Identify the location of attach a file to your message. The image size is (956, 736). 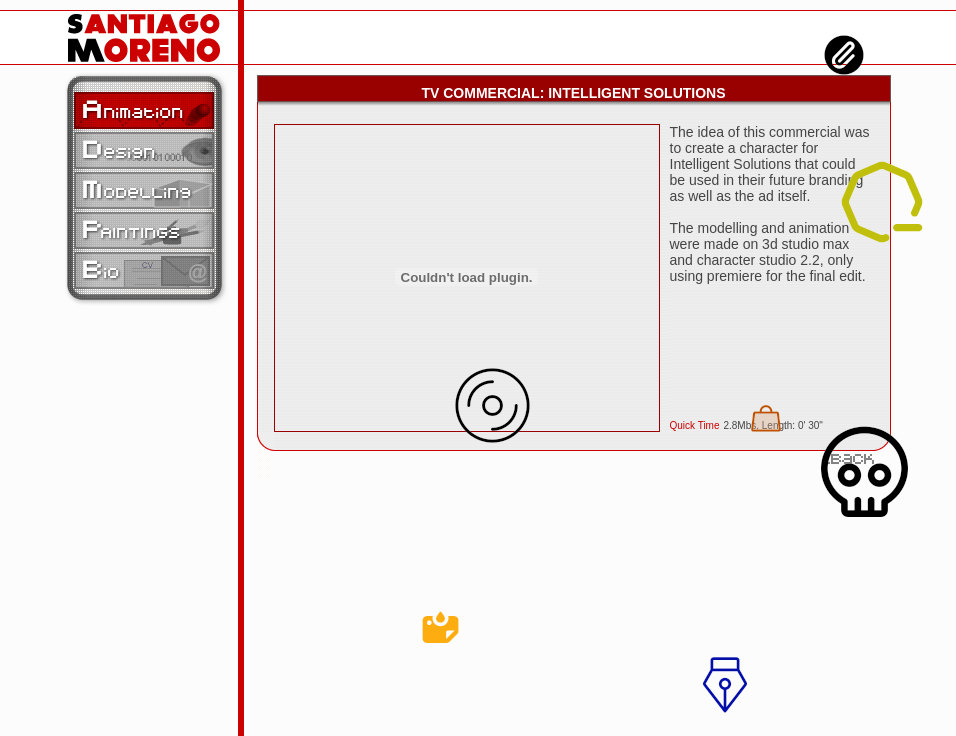
(844, 55).